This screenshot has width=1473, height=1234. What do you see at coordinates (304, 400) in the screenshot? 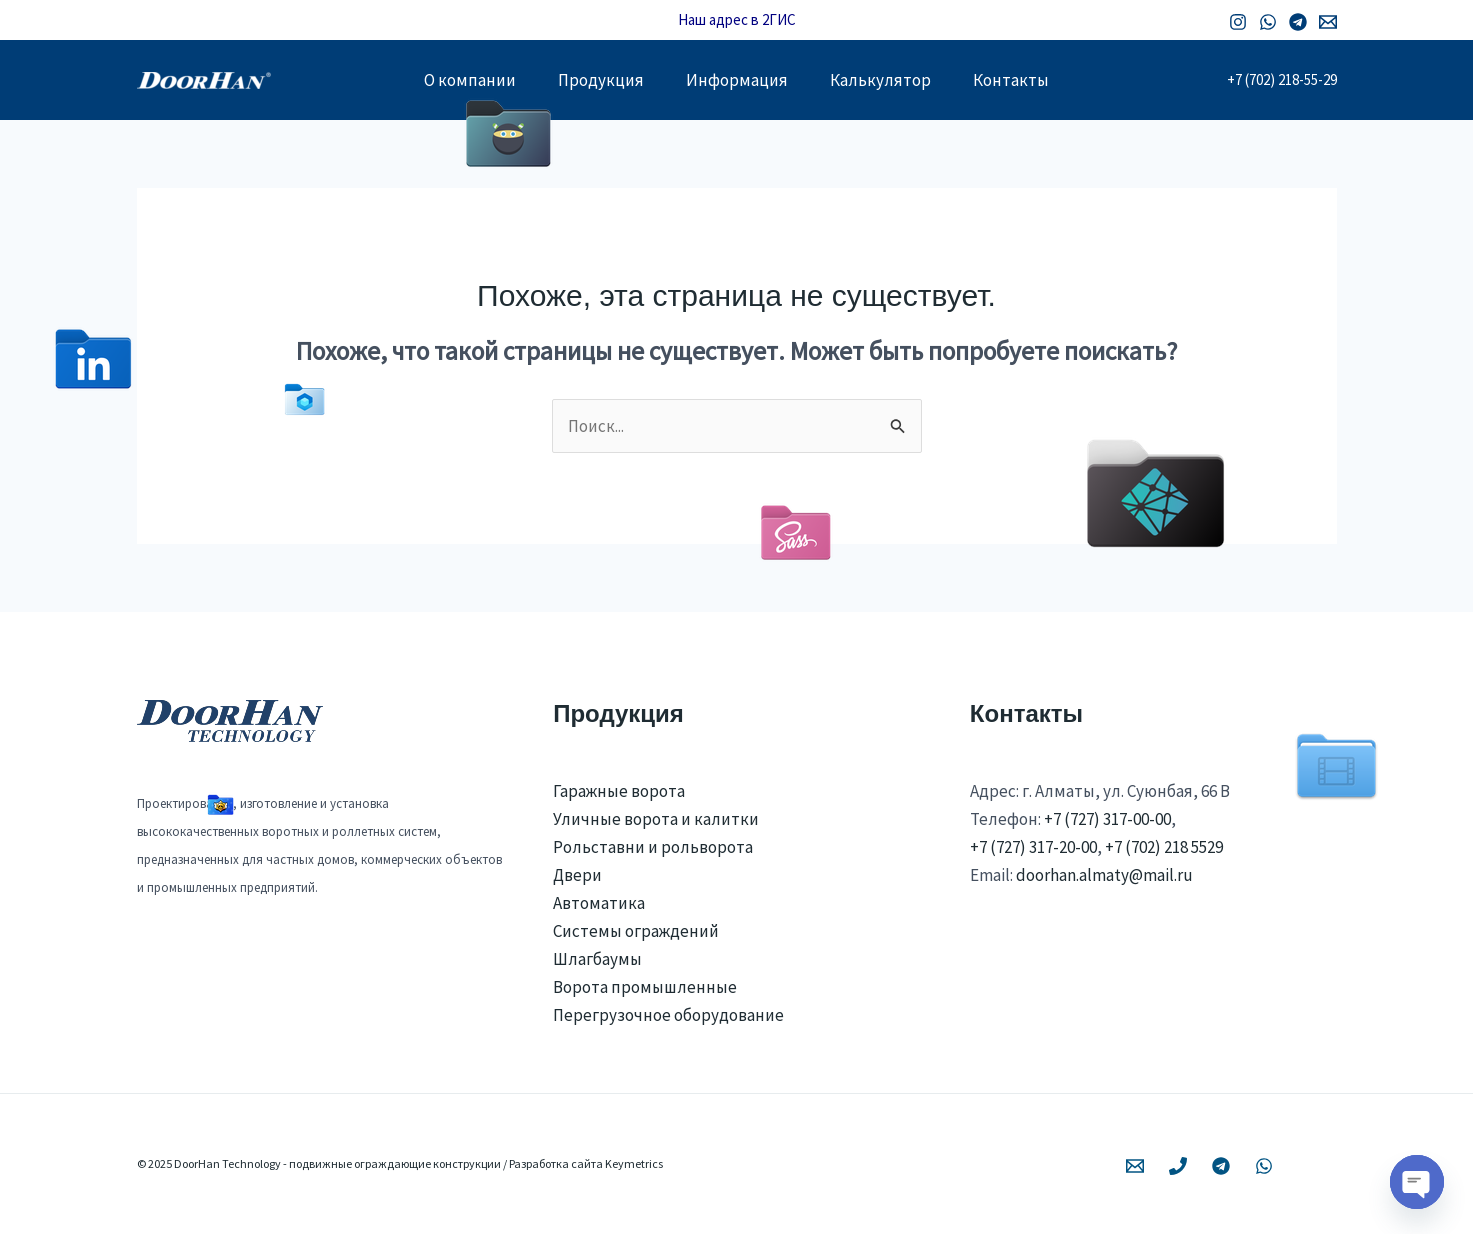
I see `open folder containing microsoft dynamics 365 remote assist files` at bounding box center [304, 400].